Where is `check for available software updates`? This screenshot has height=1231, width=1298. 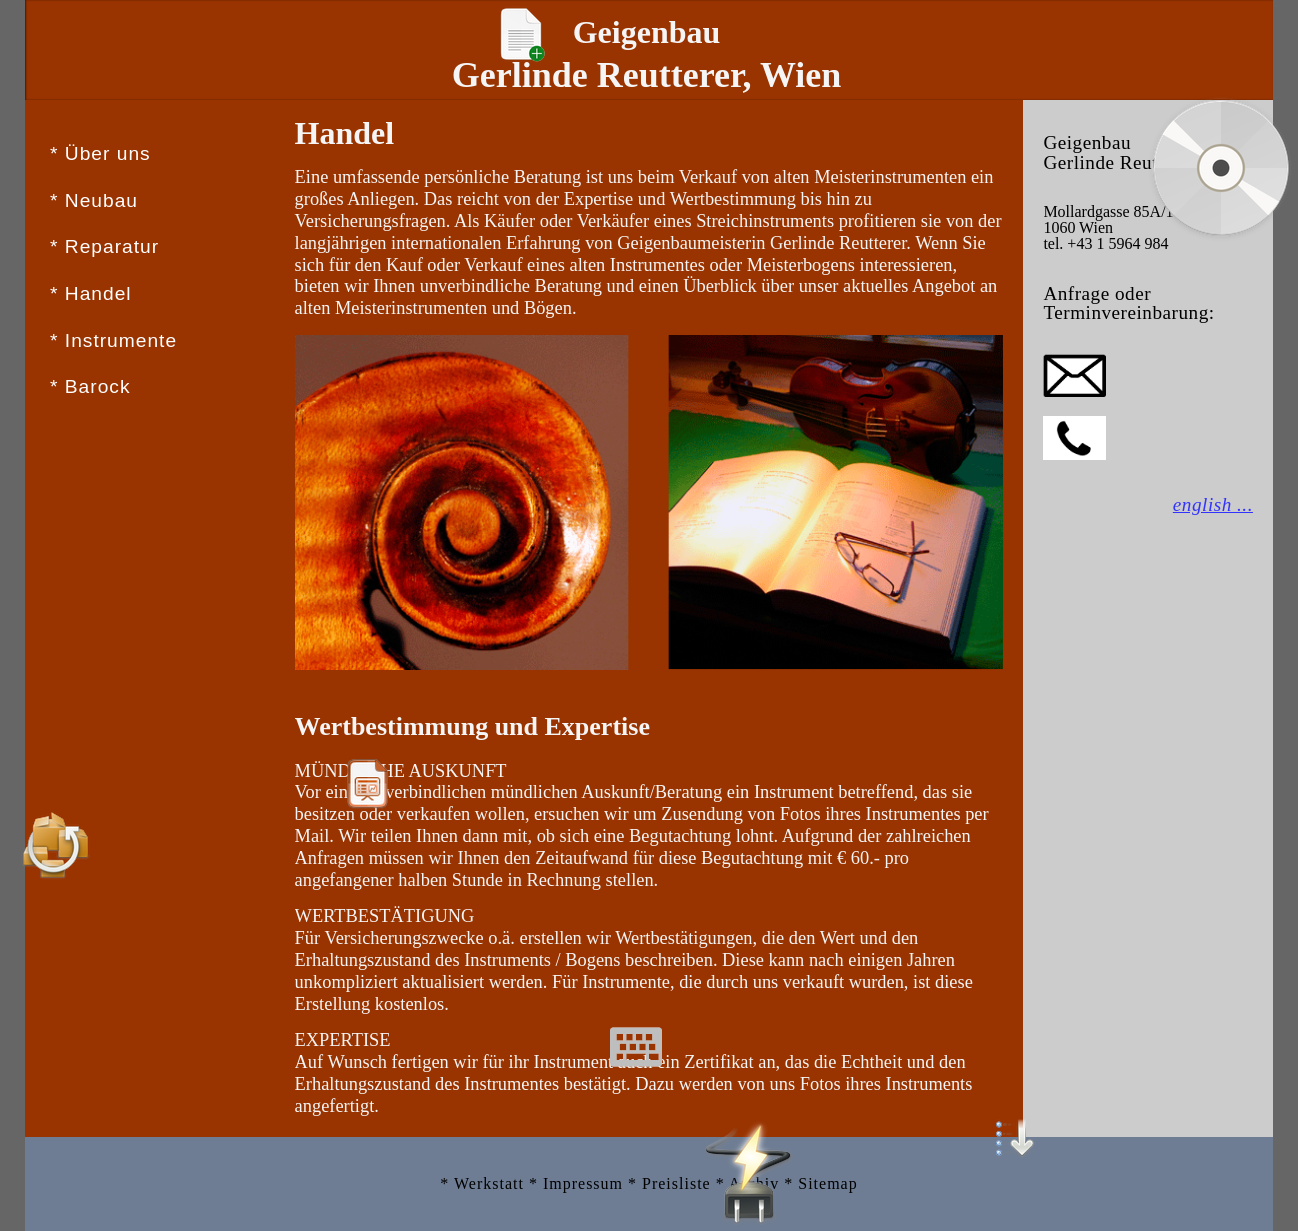
check for available software updates is located at coordinates (54, 841).